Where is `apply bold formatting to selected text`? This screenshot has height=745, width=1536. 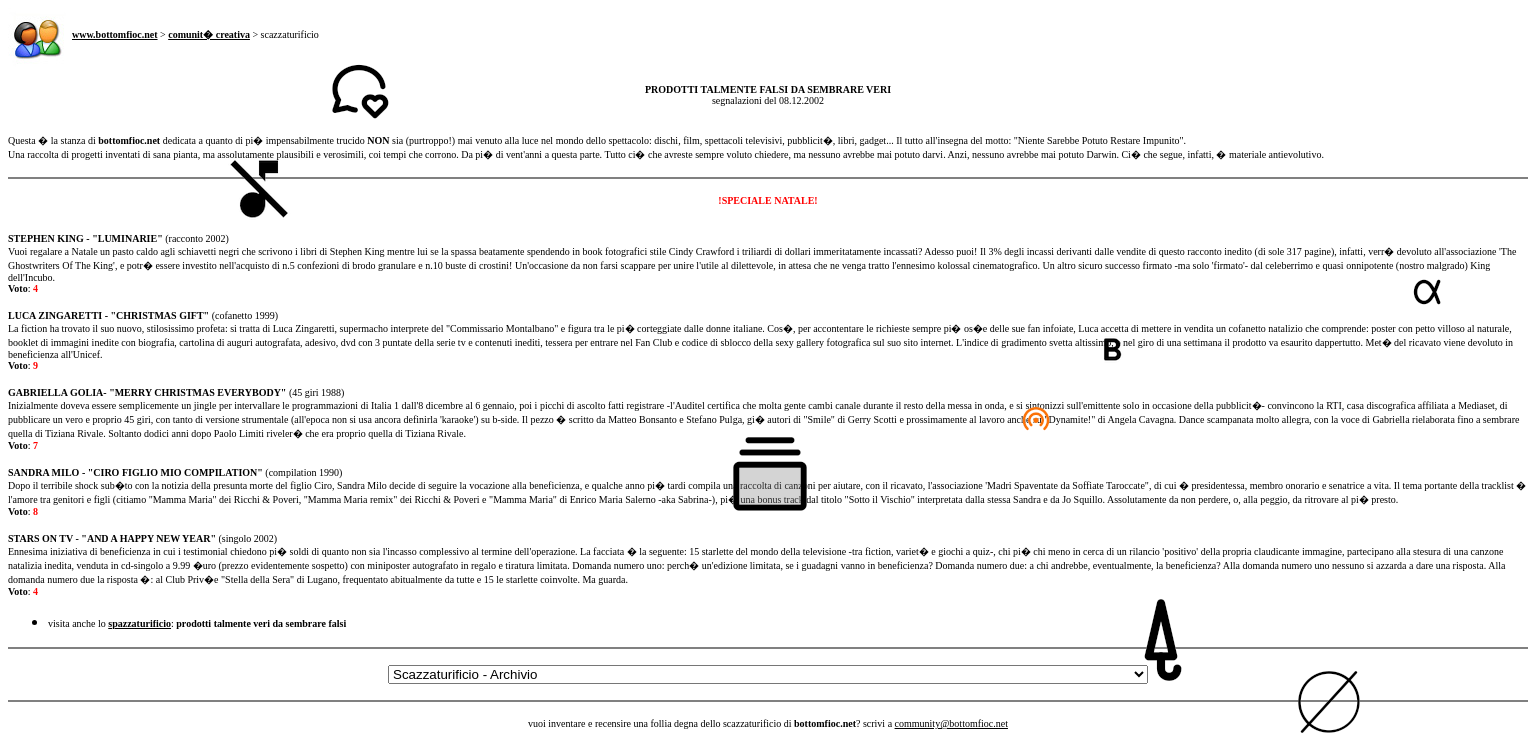
apply bold formatting to selected text is located at coordinates (1112, 351).